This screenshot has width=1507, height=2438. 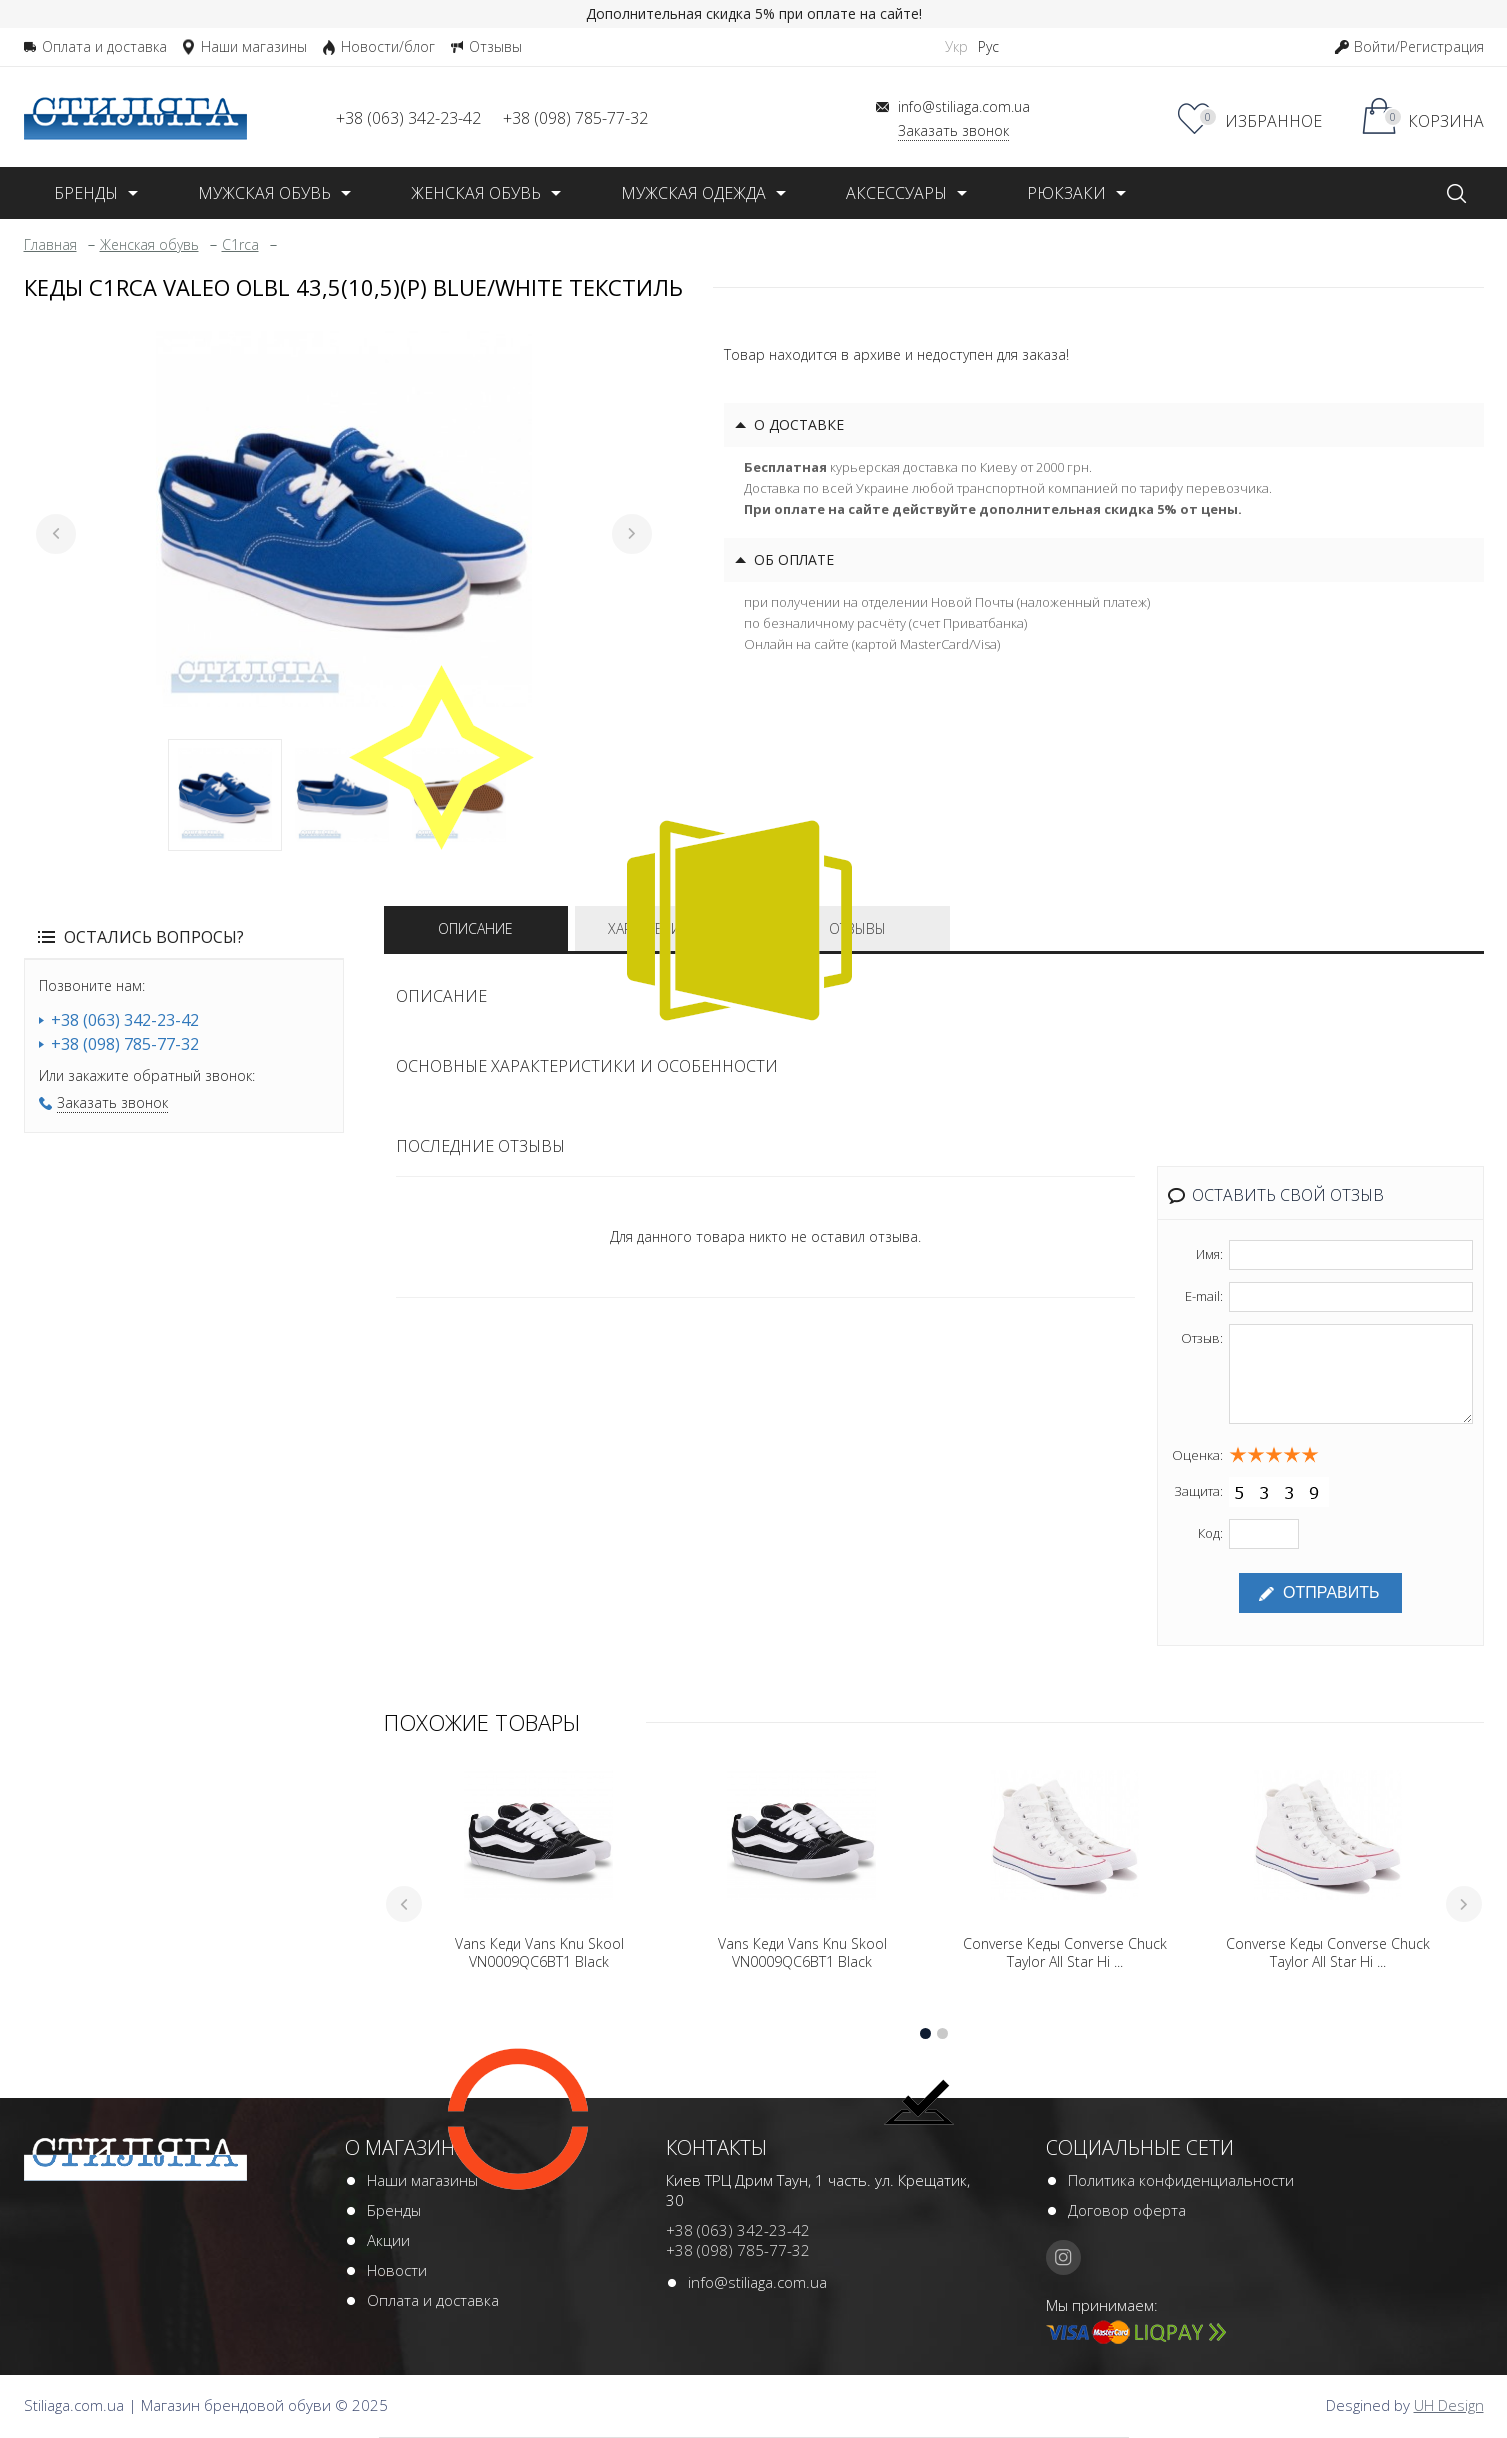 What do you see at coordinates (441, 757) in the screenshot?
I see `indicates clear or sunny weather conditions` at bounding box center [441, 757].